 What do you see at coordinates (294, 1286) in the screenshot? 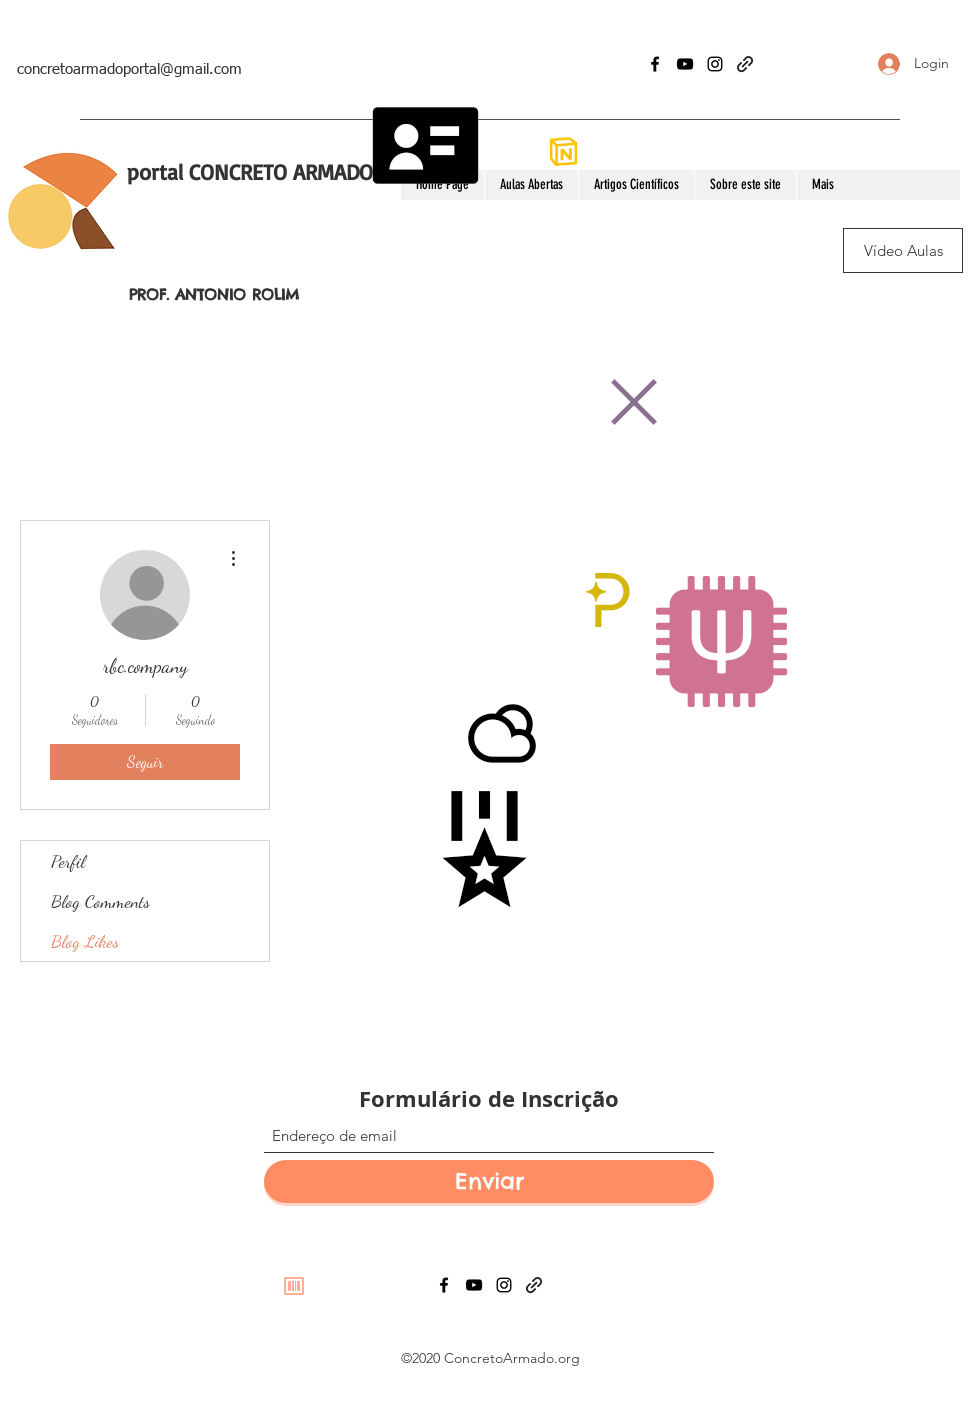
I see `scan a barcode` at bounding box center [294, 1286].